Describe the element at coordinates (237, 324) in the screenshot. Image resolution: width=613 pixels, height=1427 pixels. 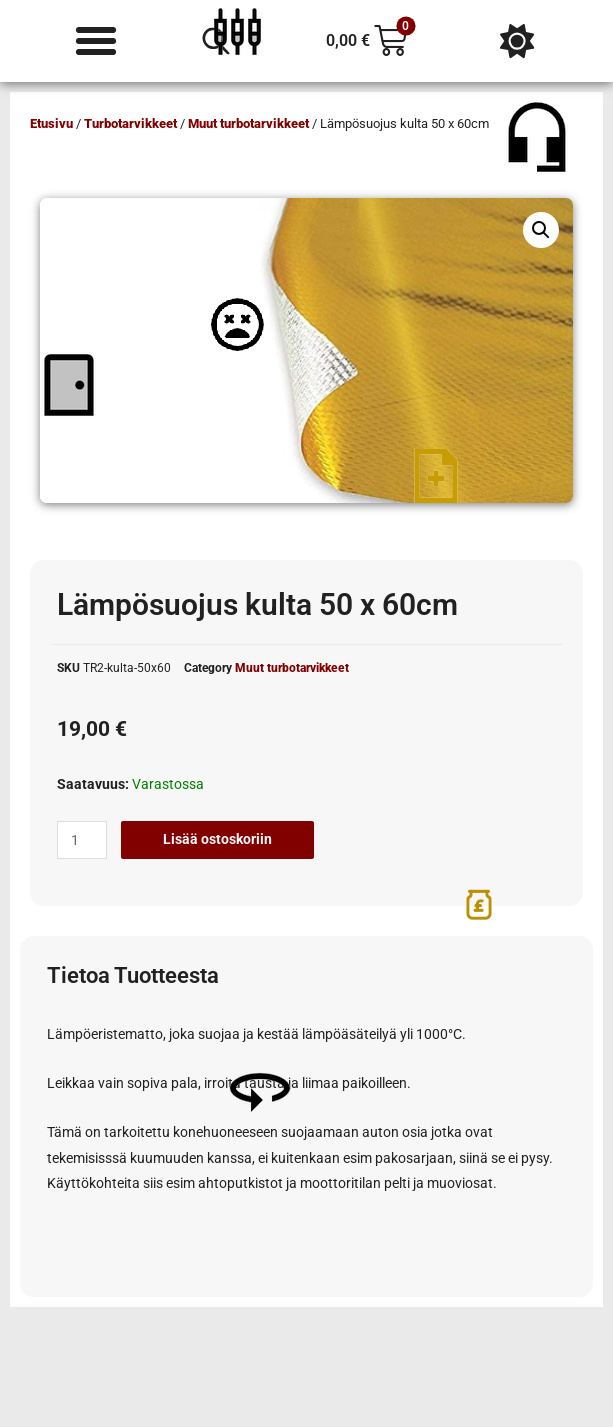
I see `rate experience as very dissatisfied` at that location.